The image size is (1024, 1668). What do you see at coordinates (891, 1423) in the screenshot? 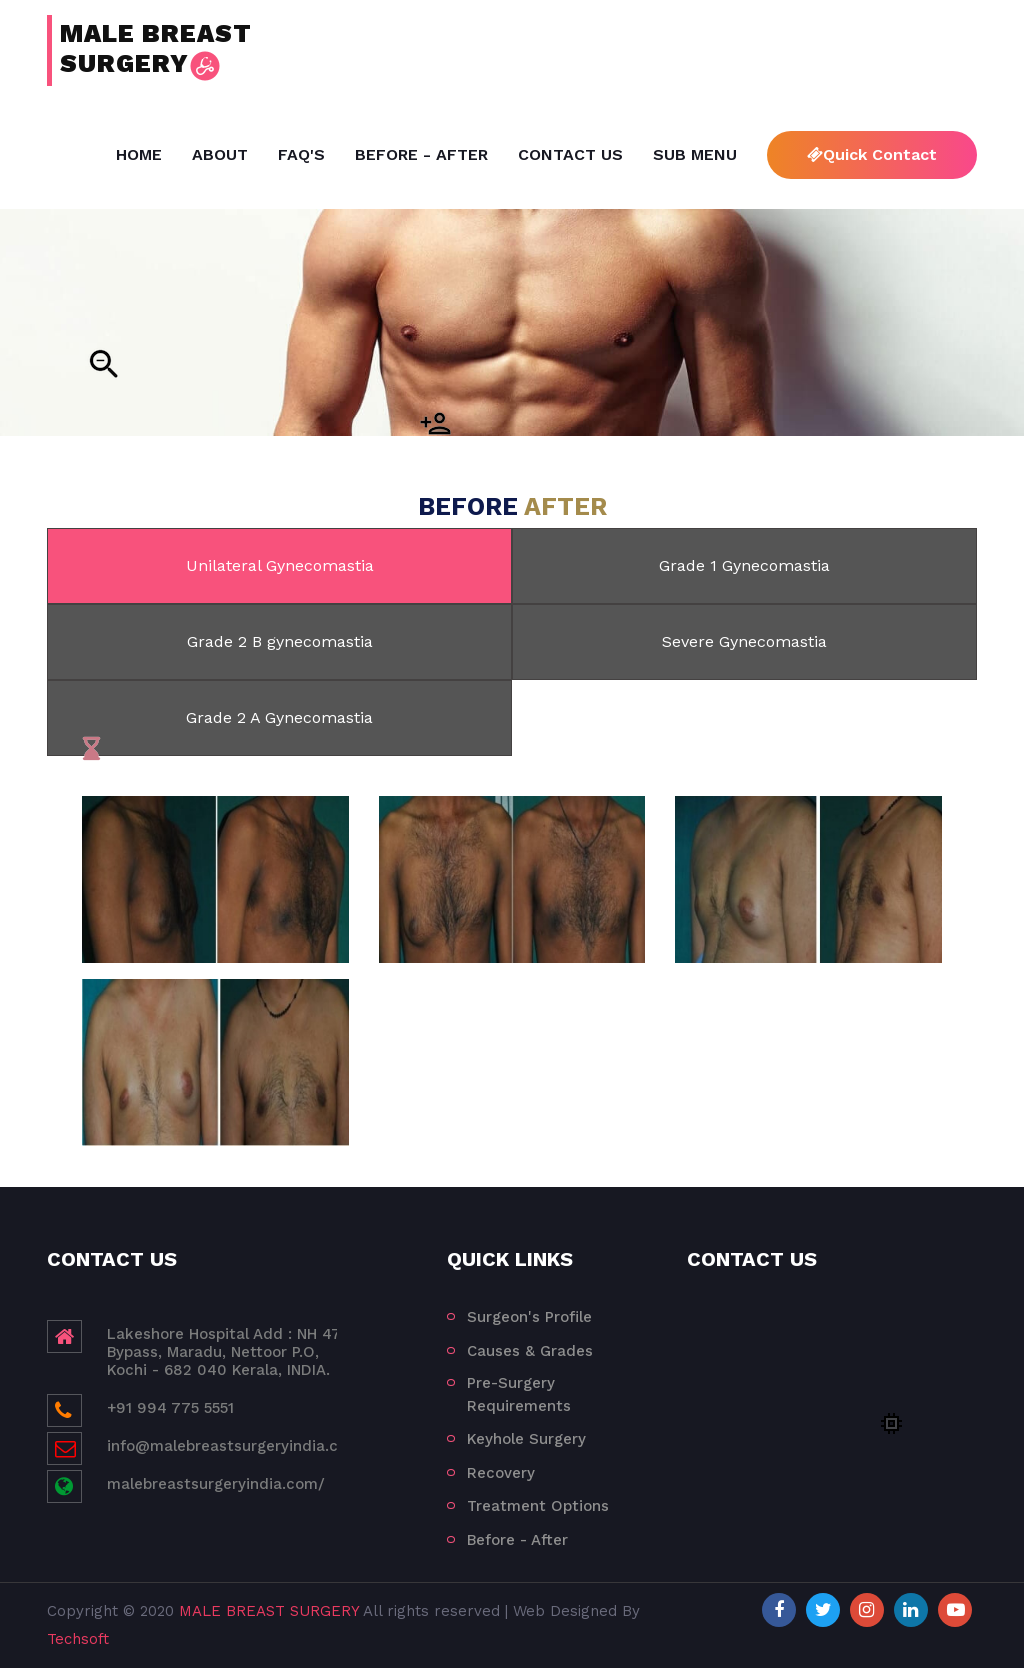
I see `view device memory or RAM usage` at bounding box center [891, 1423].